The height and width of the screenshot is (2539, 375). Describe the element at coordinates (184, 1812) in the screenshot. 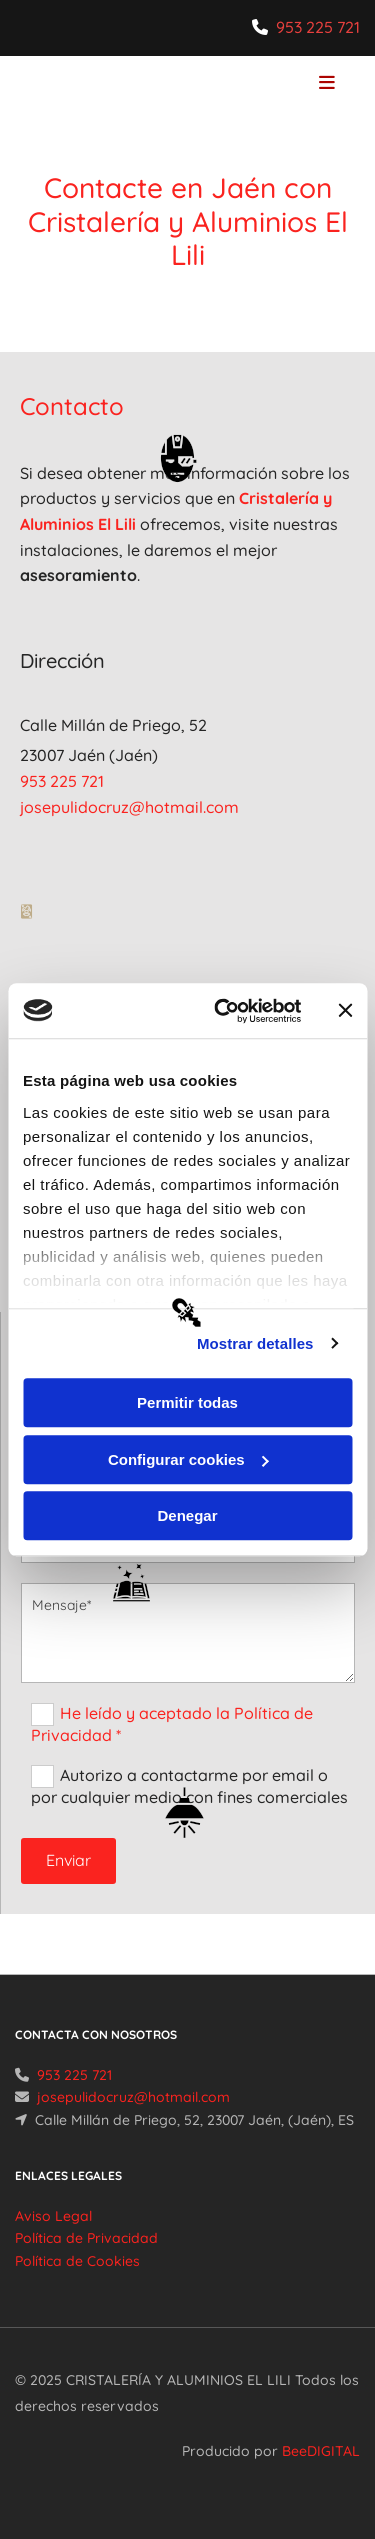

I see `toggle ceiling light on/off` at that location.